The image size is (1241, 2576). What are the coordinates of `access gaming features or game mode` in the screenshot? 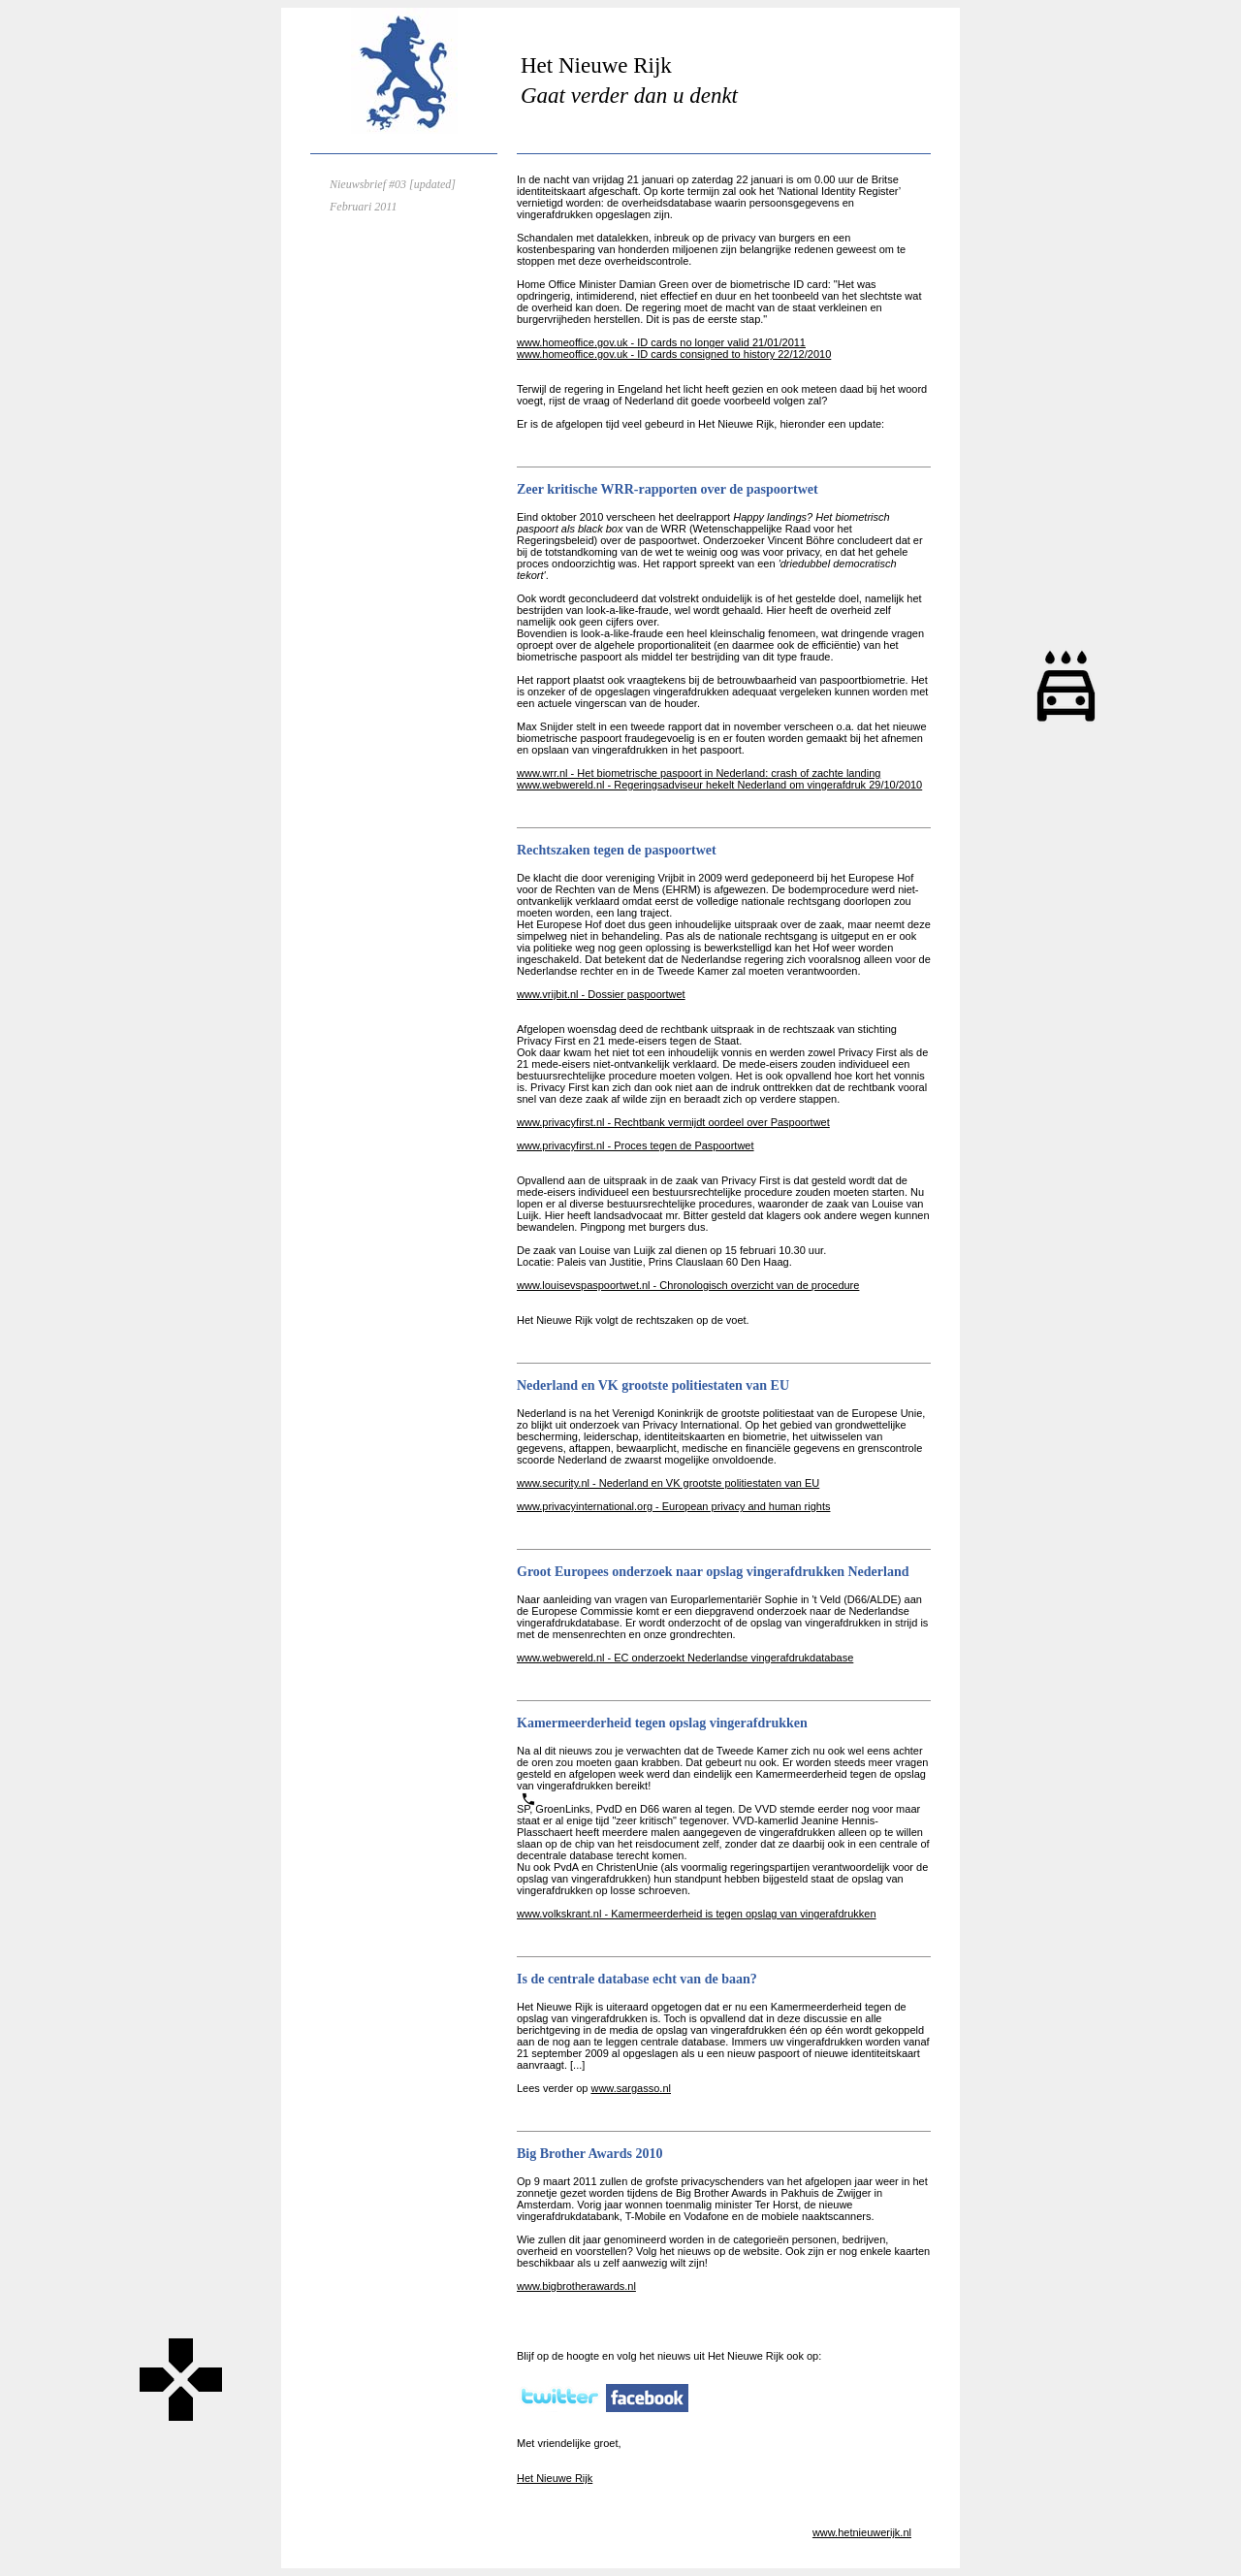 It's located at (180, 2379).